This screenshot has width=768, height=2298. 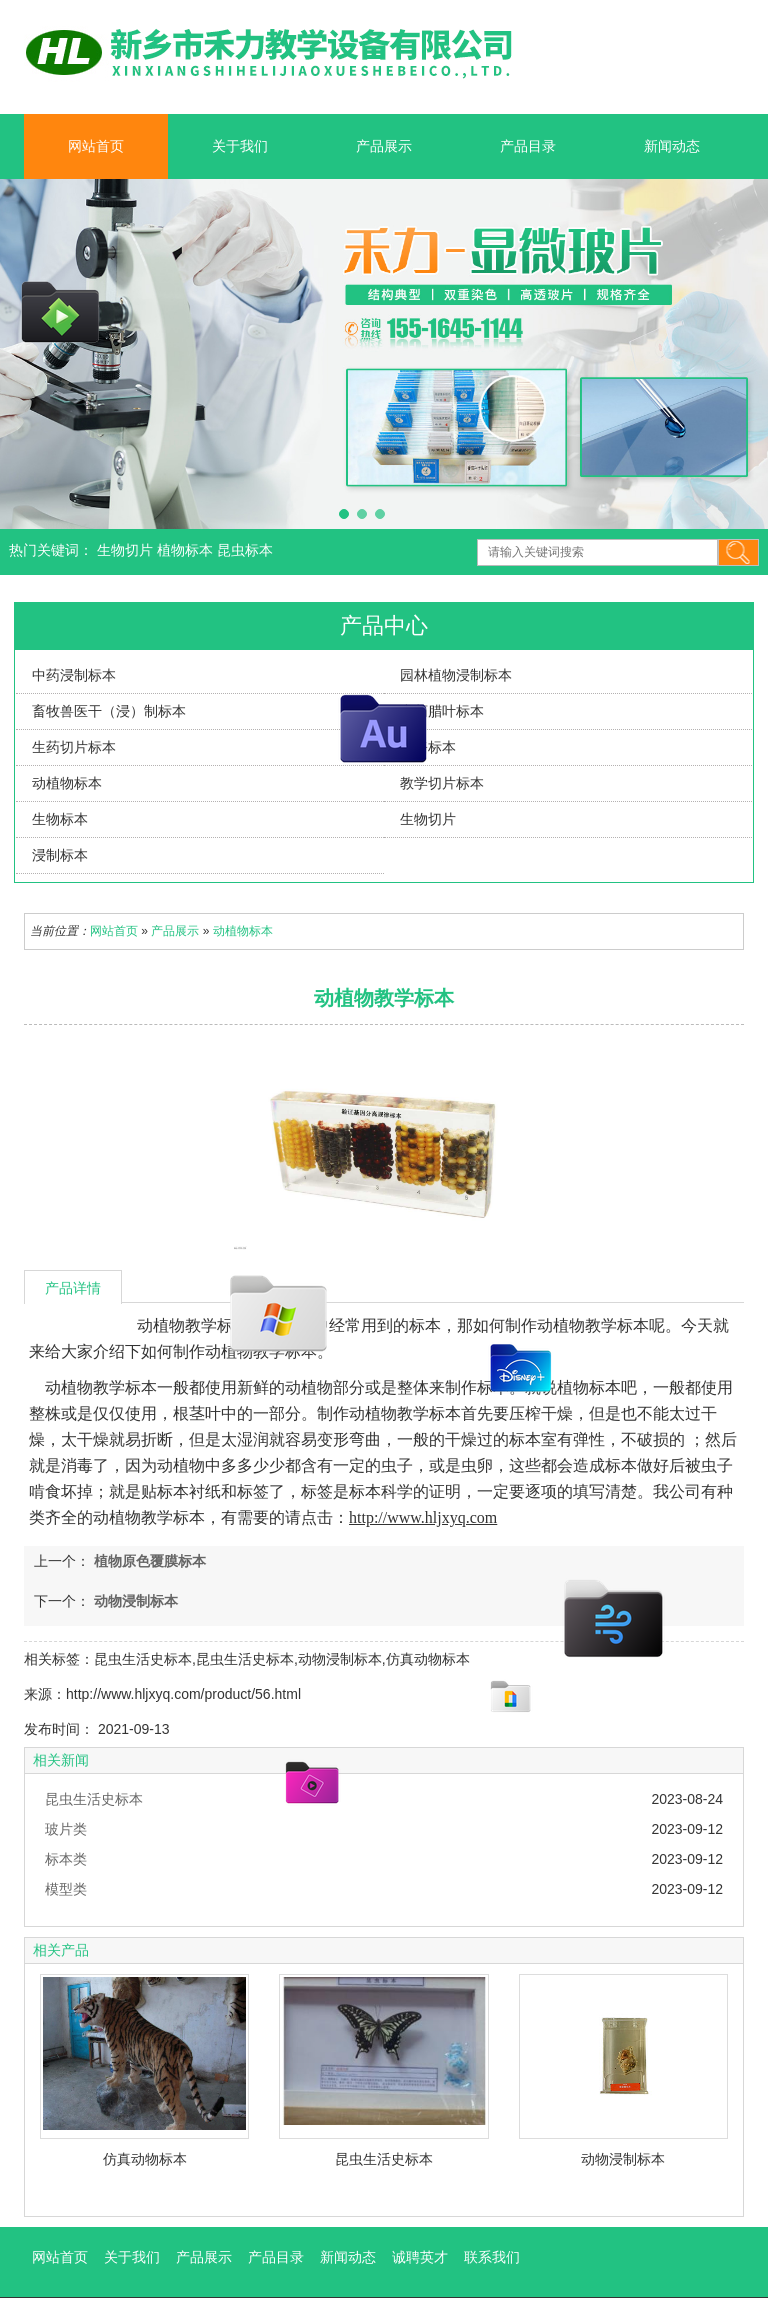 What do you see at coordinates (60, 314) in the screenshot?
I see `open folder containing Emby media server files` at bounding box center [60, 314].